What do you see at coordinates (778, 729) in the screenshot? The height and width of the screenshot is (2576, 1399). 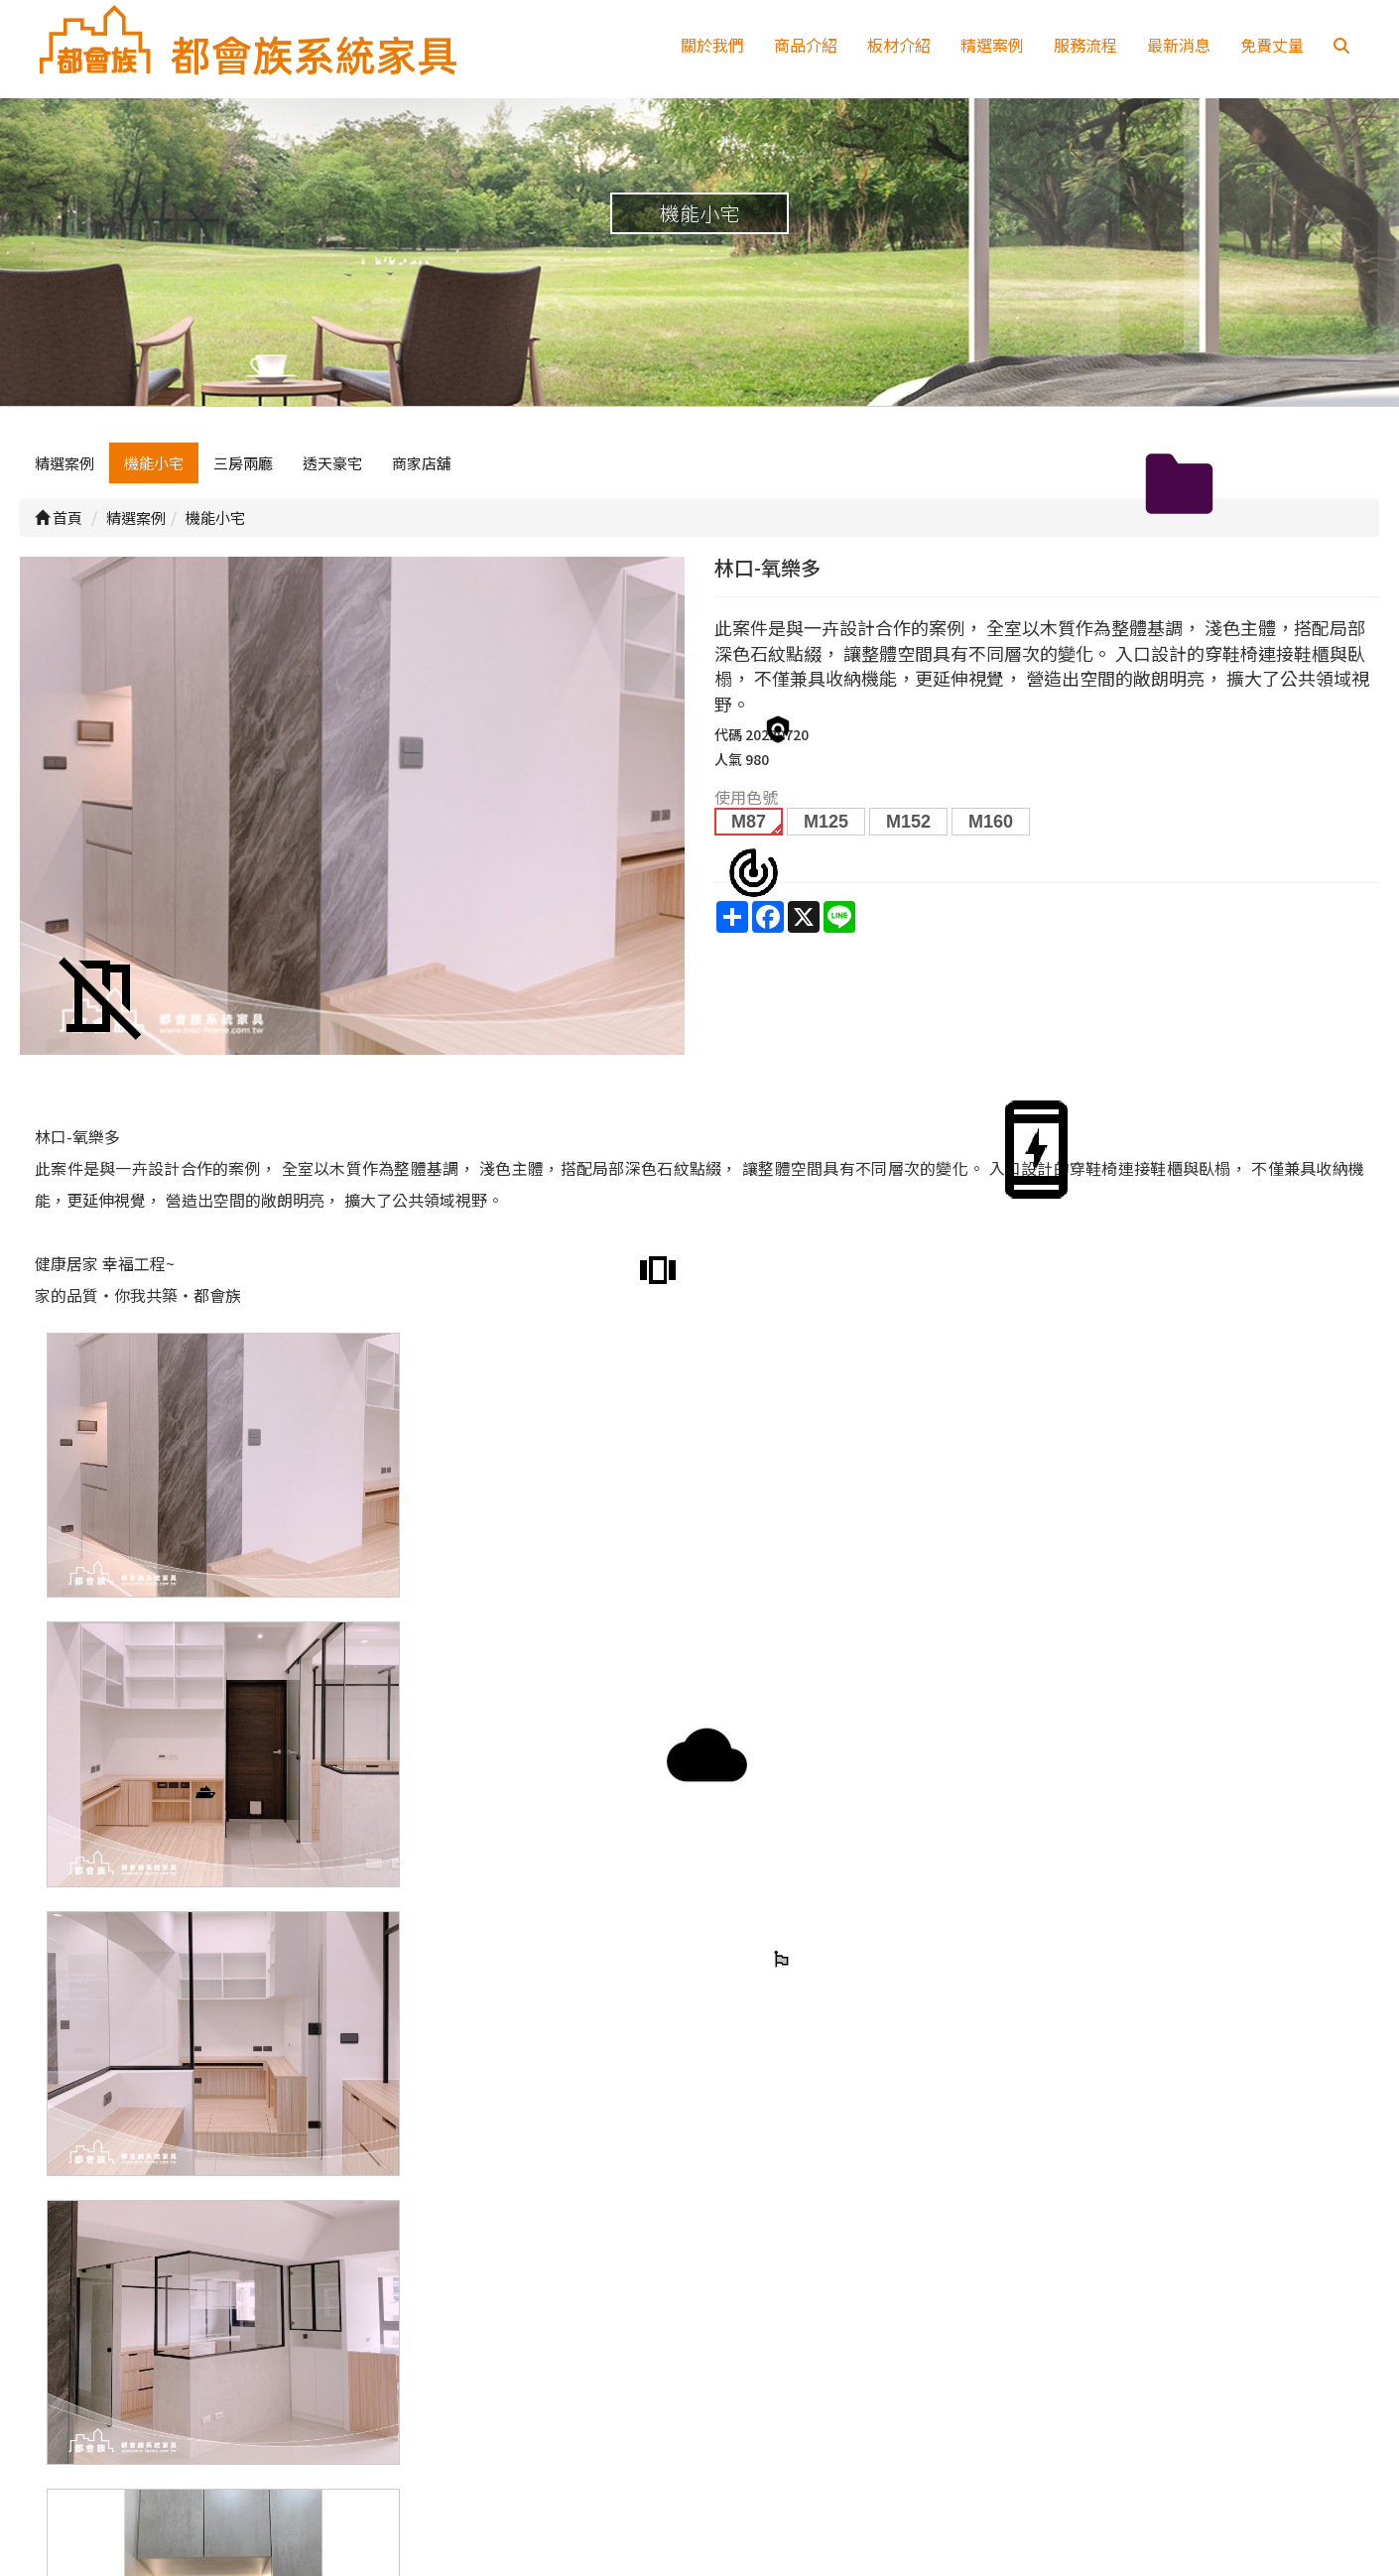 I see `view privacy policy or terms` at bounding box center [778, 729].